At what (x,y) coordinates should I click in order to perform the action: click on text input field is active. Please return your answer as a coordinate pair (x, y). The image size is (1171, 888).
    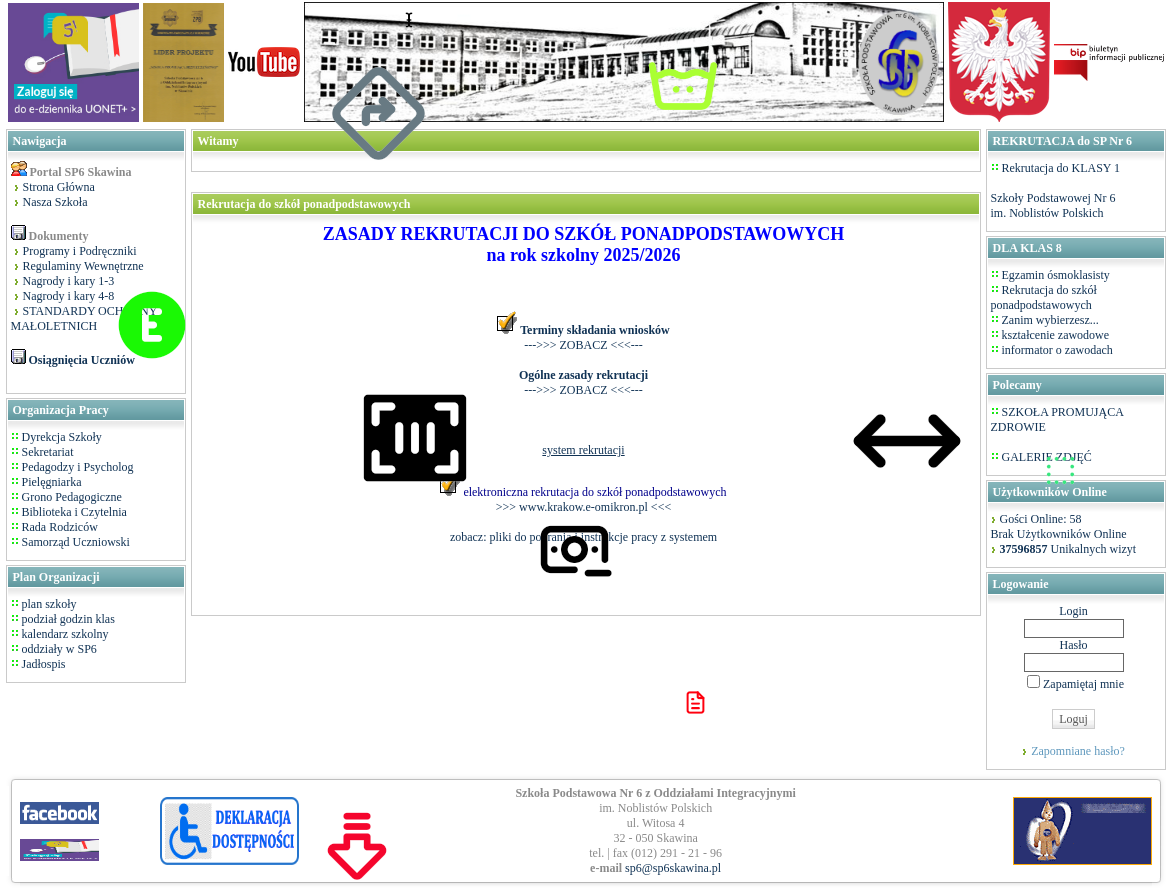
    Looking at the image, I should click on (409, 20).